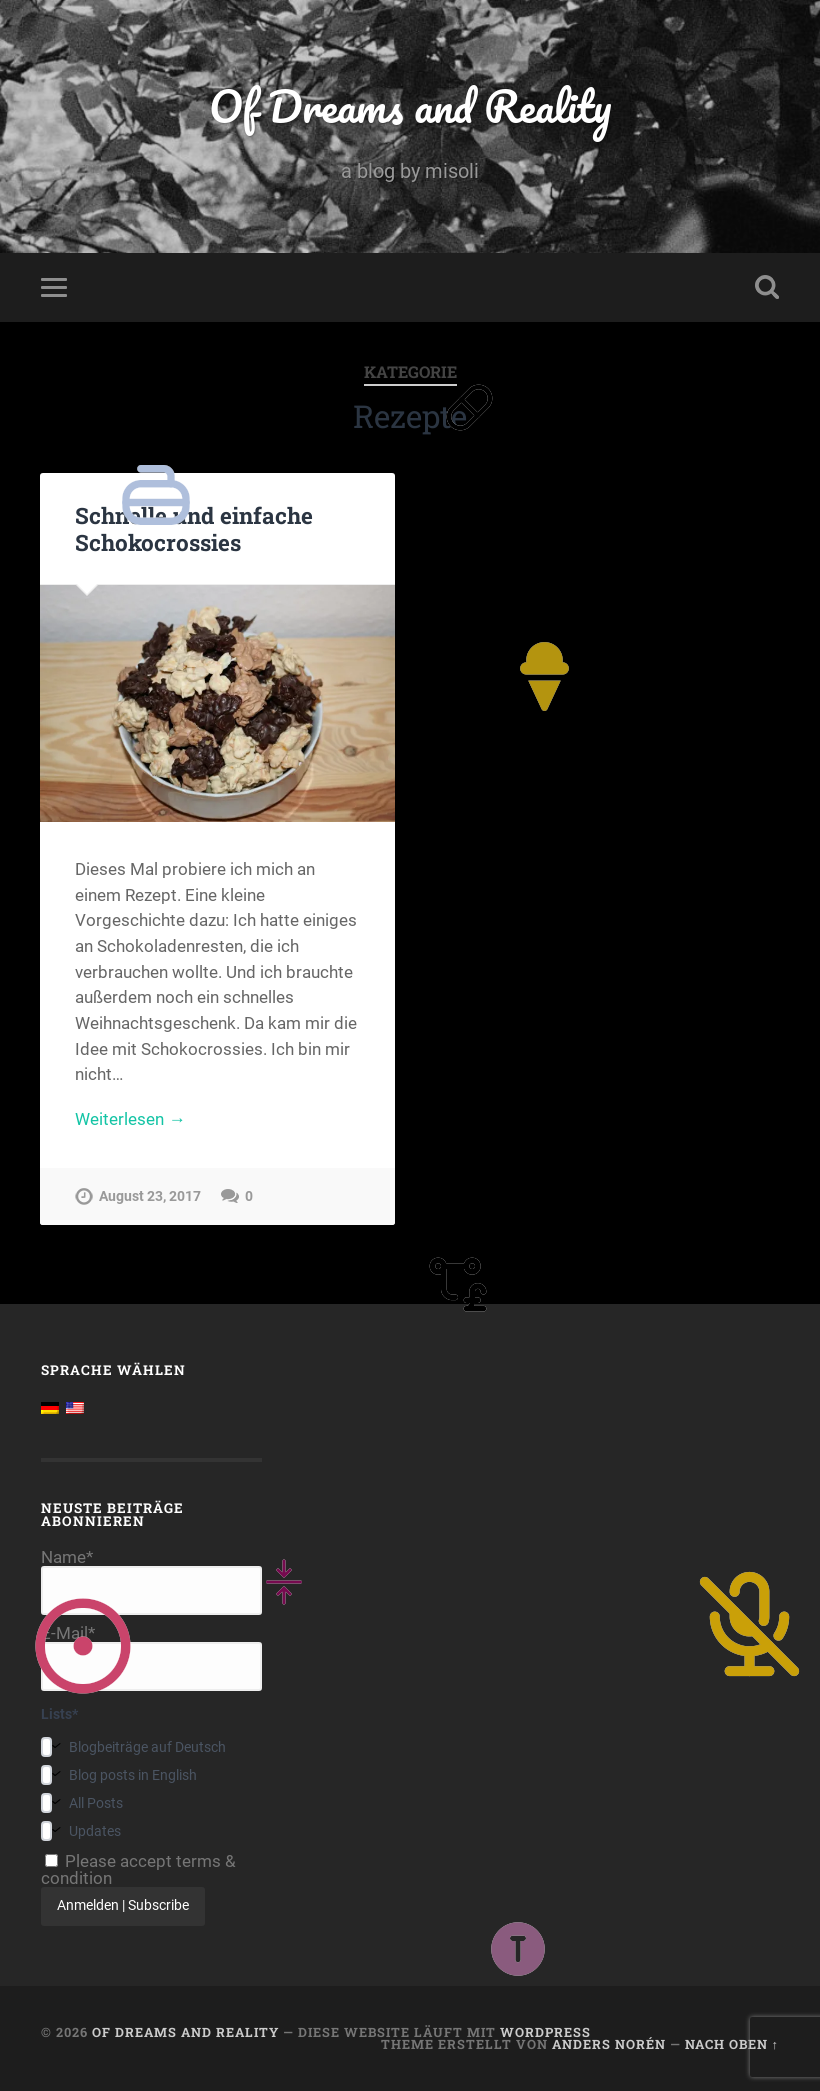 The width and height of the screenshot is (820, 2091). I want to click on indicates text or typography settings, so click(518, 1949).